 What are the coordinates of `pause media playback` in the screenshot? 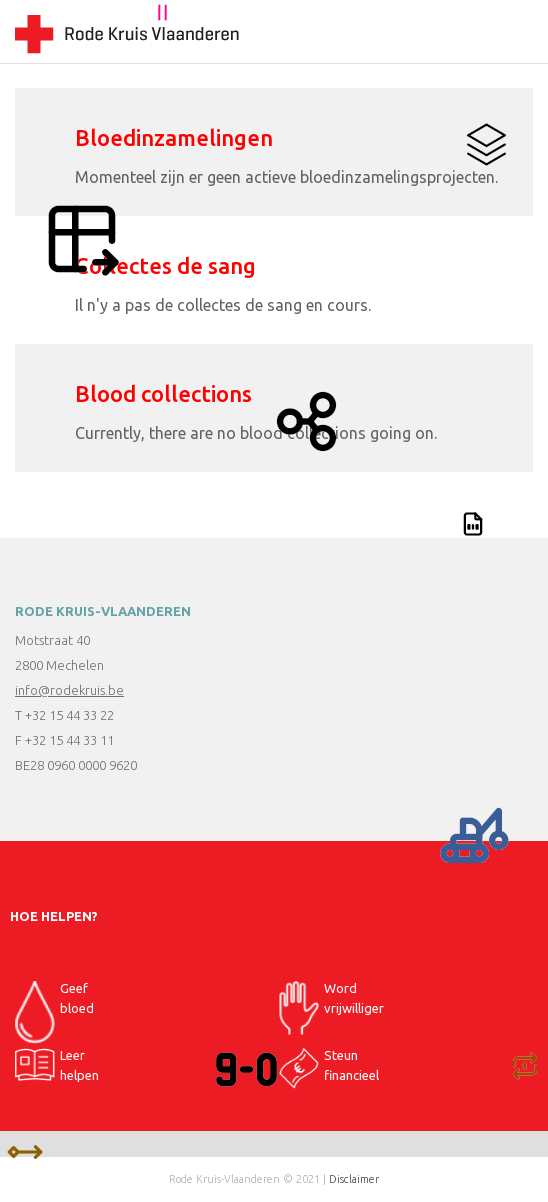 It's located at (162, 12).